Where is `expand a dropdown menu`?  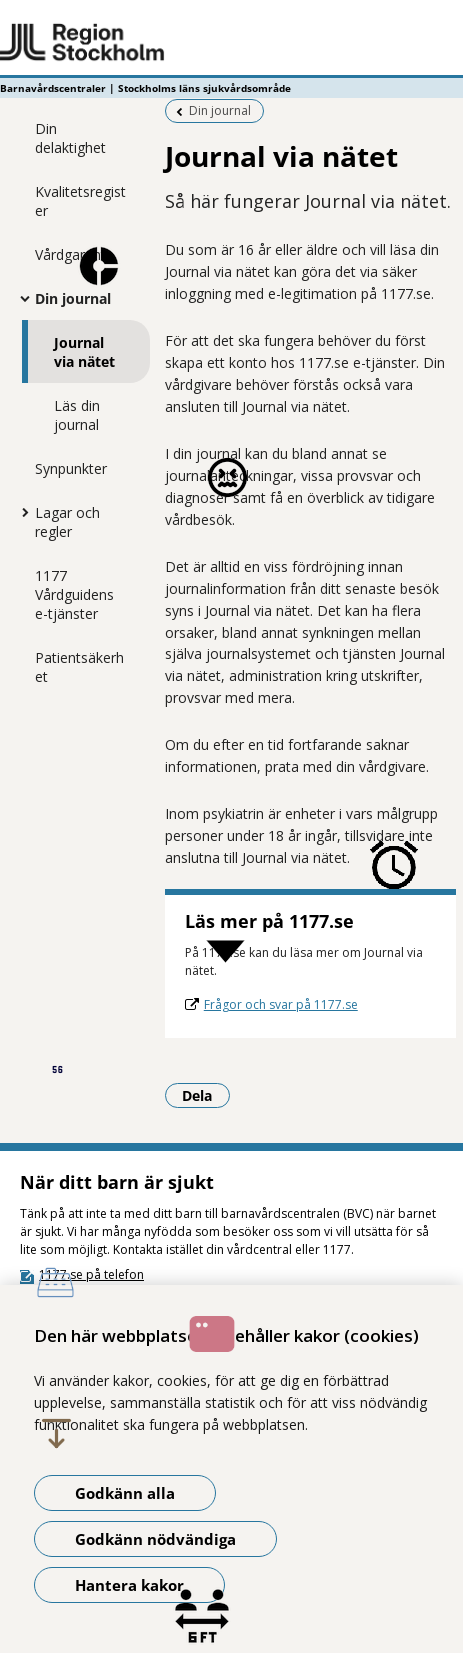 expand a dropdown menu is located at coordinates (225, 951).